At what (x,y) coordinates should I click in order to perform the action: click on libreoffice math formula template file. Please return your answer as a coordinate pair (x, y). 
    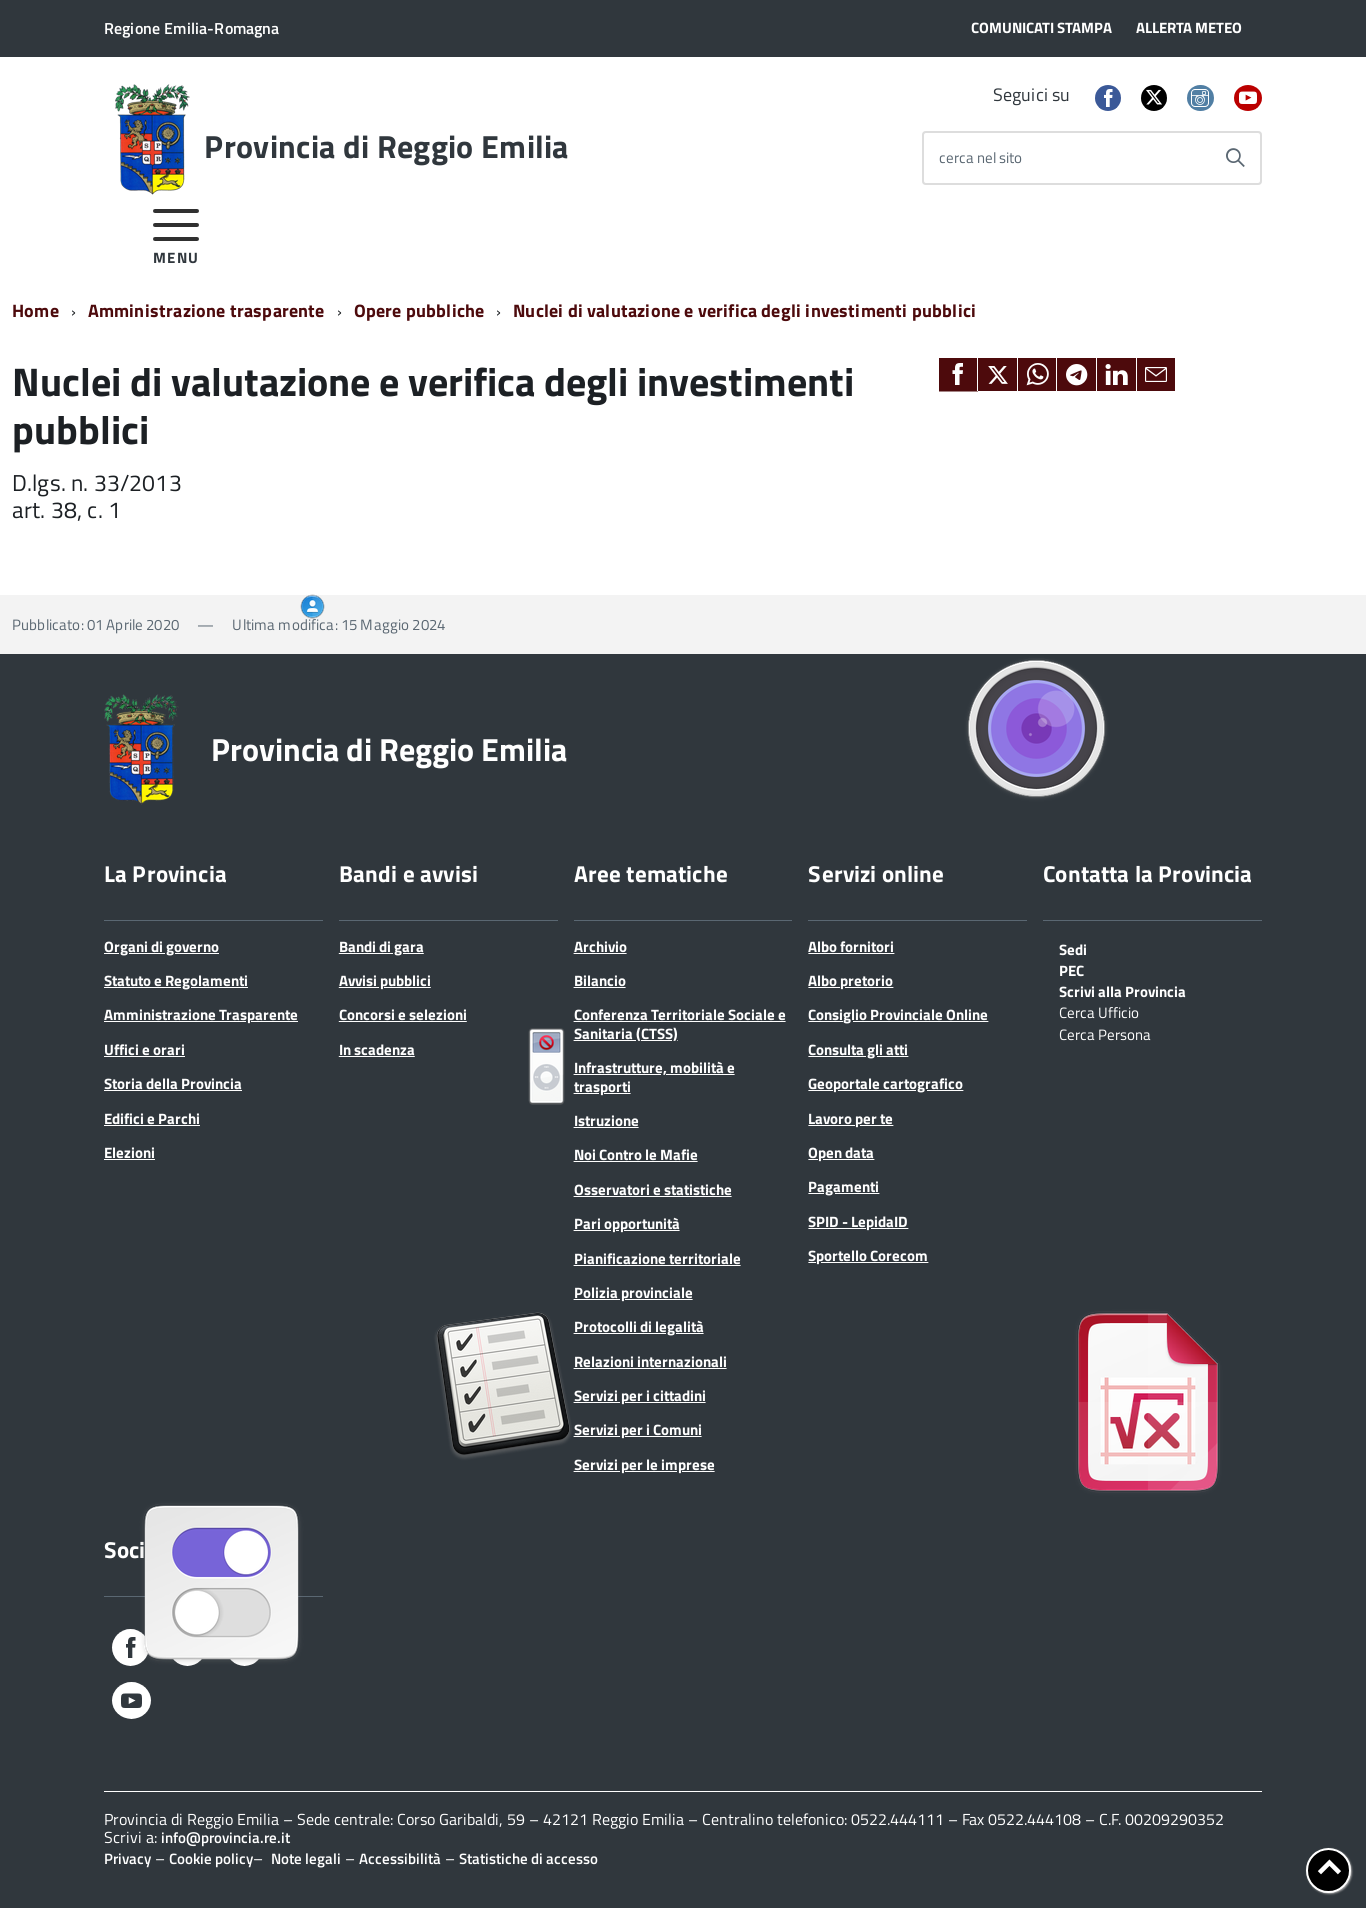
    Looking at the image, I should click on (1148, 1402).